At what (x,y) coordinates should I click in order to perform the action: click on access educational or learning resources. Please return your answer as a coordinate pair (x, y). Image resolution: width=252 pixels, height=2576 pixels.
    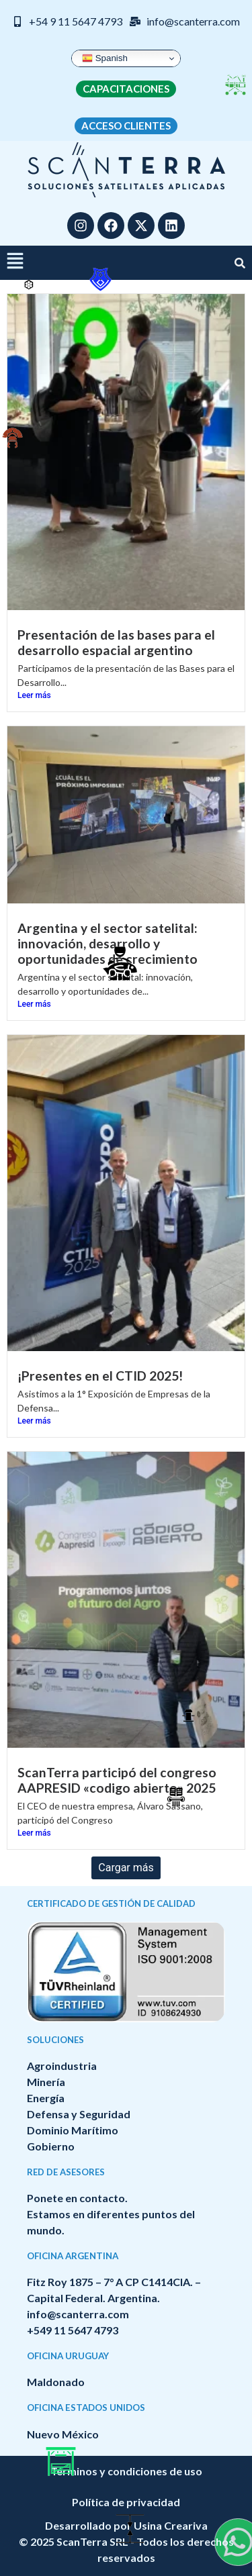
    Looking at the image, I should click on (176, 1797).